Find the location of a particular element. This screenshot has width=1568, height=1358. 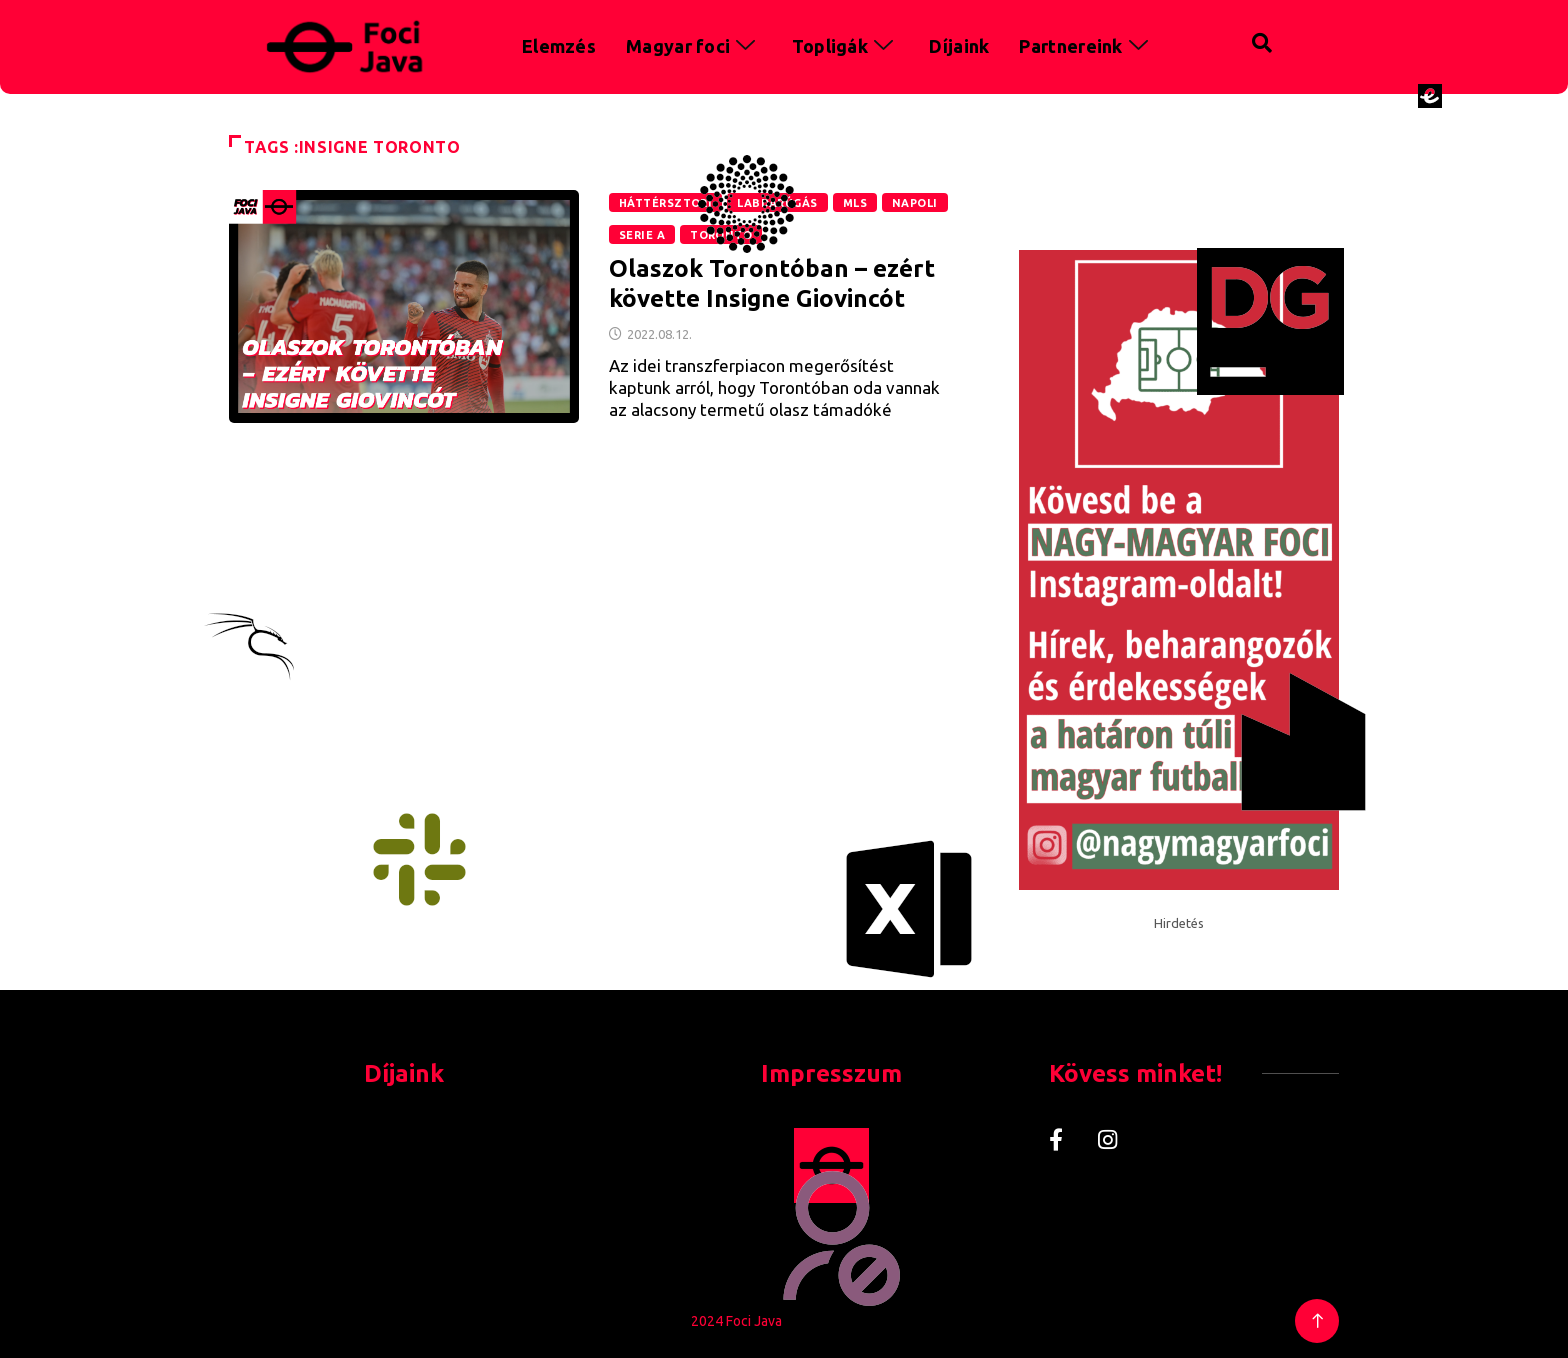

open datagrip database IDE is located at coordinates (1270, 321).